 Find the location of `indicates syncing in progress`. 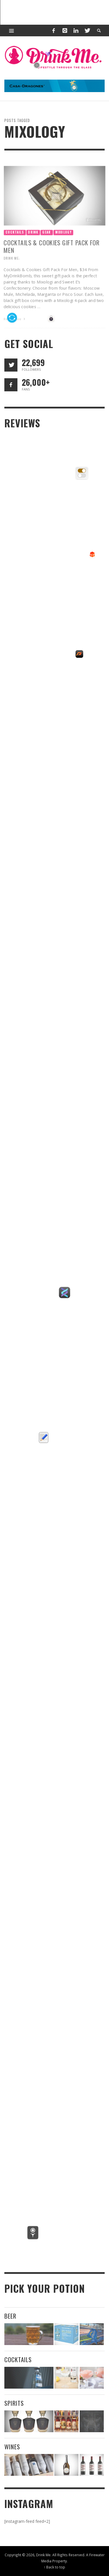

indicates syncing in progress is located at coordinates (12, 318).